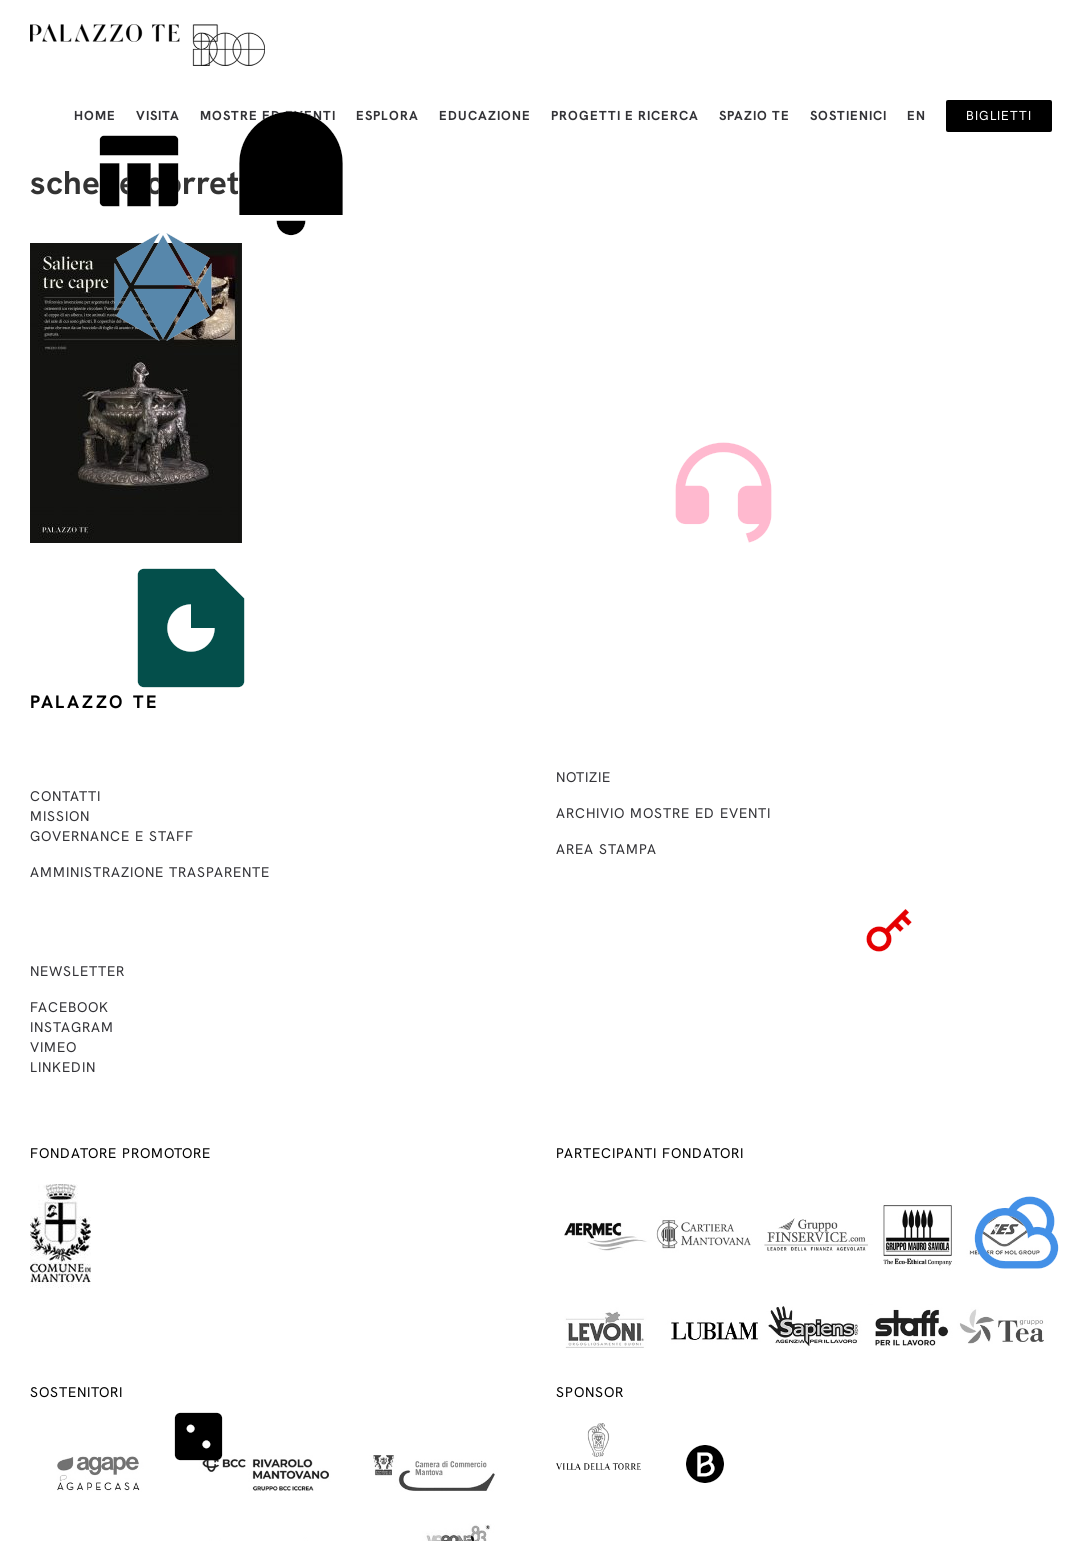 Image resolution: width=1082 pixels, height=1541 pixels. I want to click on view file analytics or chart report, so click(191, 628).